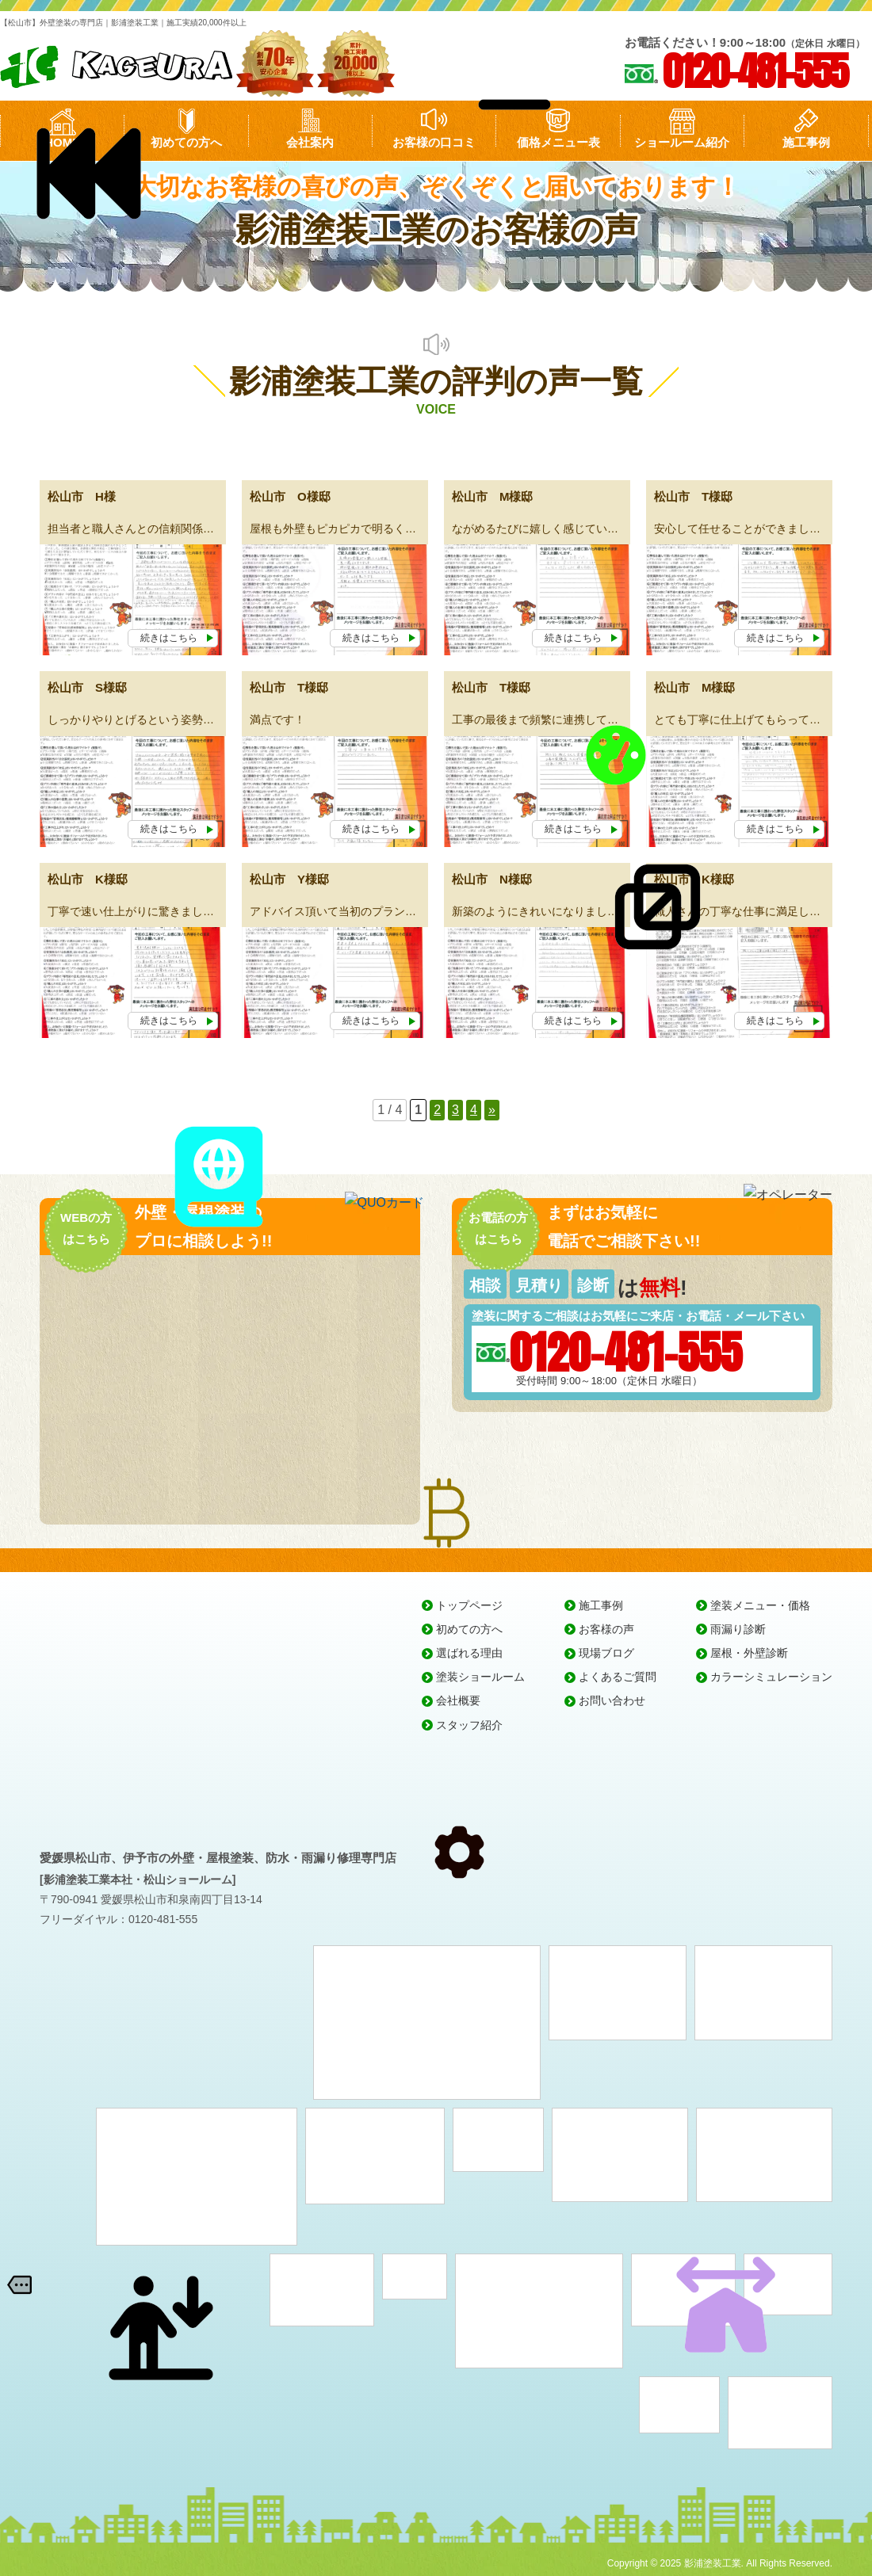  Describe the element at coordinates (89, 174) in the screenshot. I see `skip to previous track` at that location.